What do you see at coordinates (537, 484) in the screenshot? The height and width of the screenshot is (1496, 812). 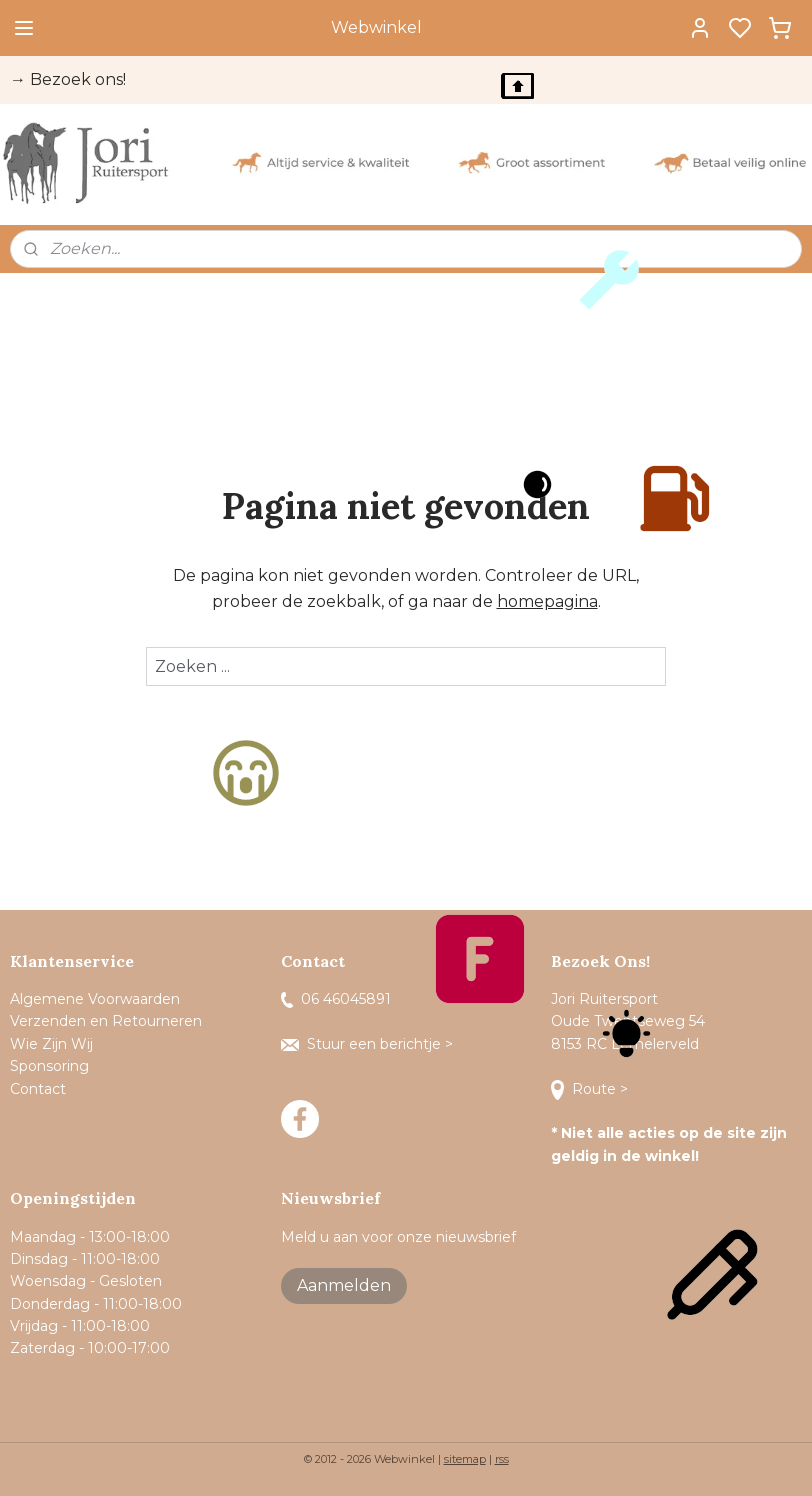 I see `apply inner shadow effect to the right side` at bounding box center [537, 484].